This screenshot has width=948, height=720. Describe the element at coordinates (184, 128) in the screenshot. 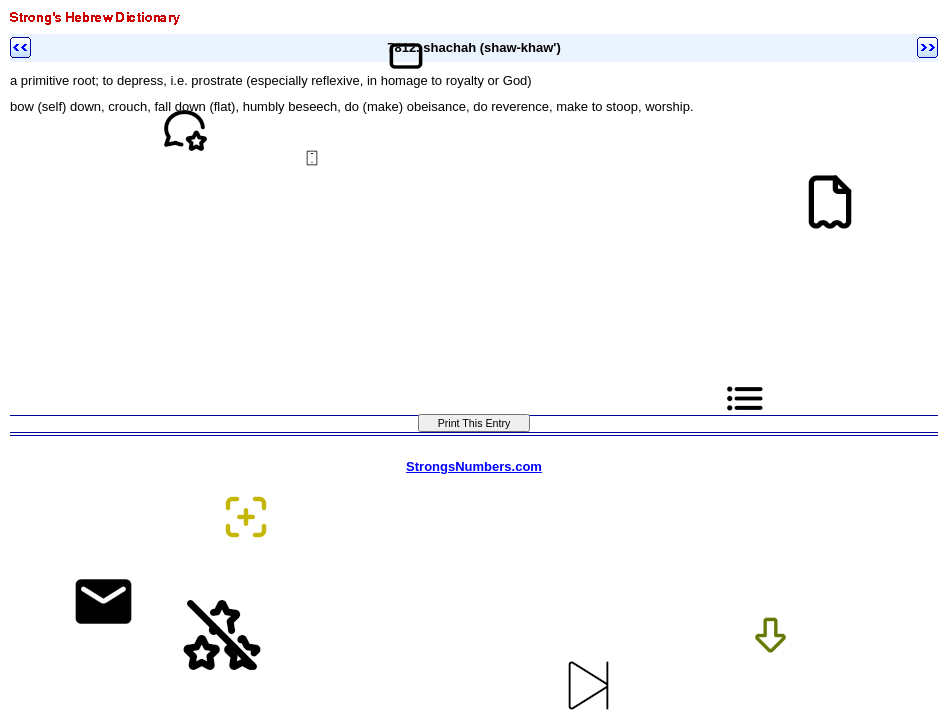

I see `mark a conversation as favorite` at that location.